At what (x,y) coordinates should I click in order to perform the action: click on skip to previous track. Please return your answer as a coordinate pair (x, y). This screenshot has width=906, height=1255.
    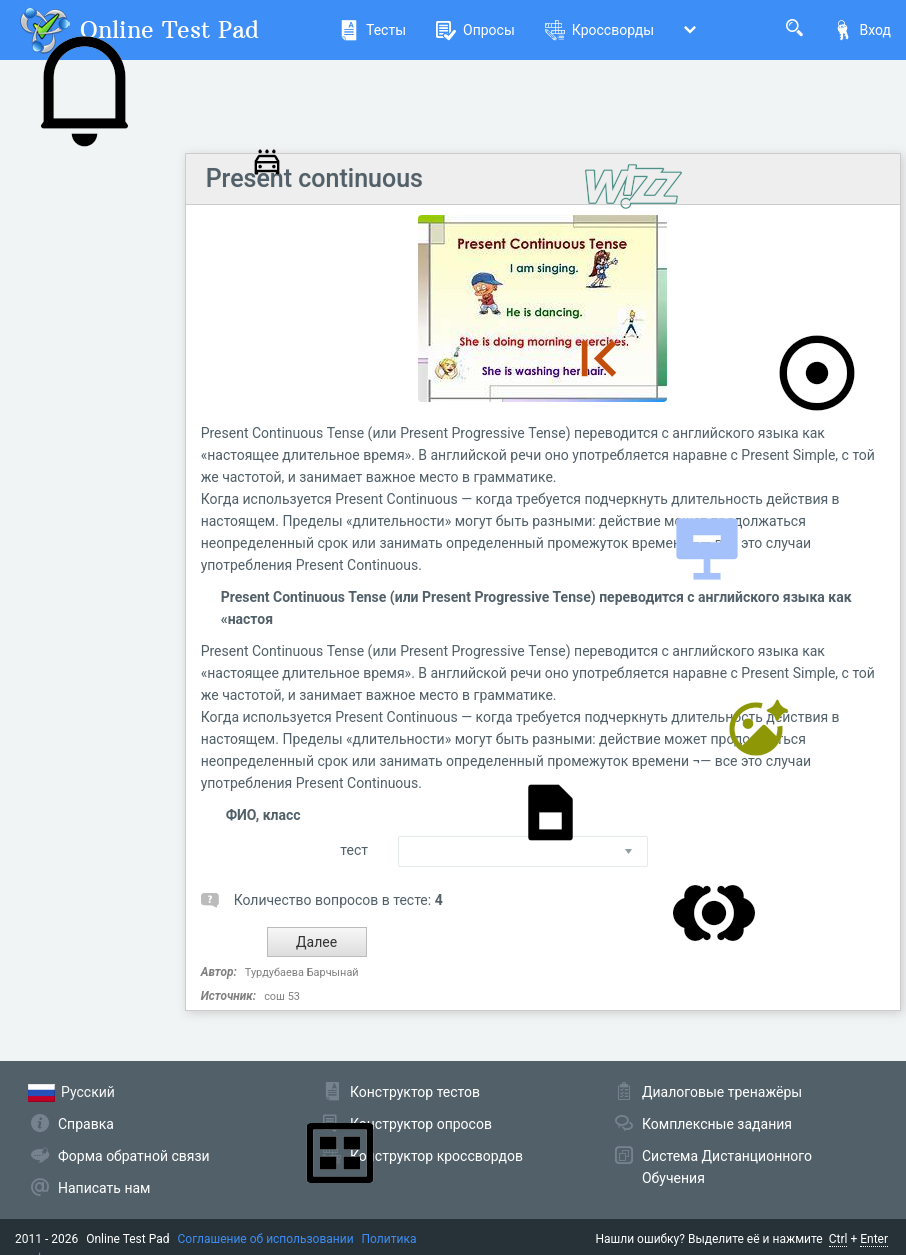
    Looking at the image, I should click on (596, 358).